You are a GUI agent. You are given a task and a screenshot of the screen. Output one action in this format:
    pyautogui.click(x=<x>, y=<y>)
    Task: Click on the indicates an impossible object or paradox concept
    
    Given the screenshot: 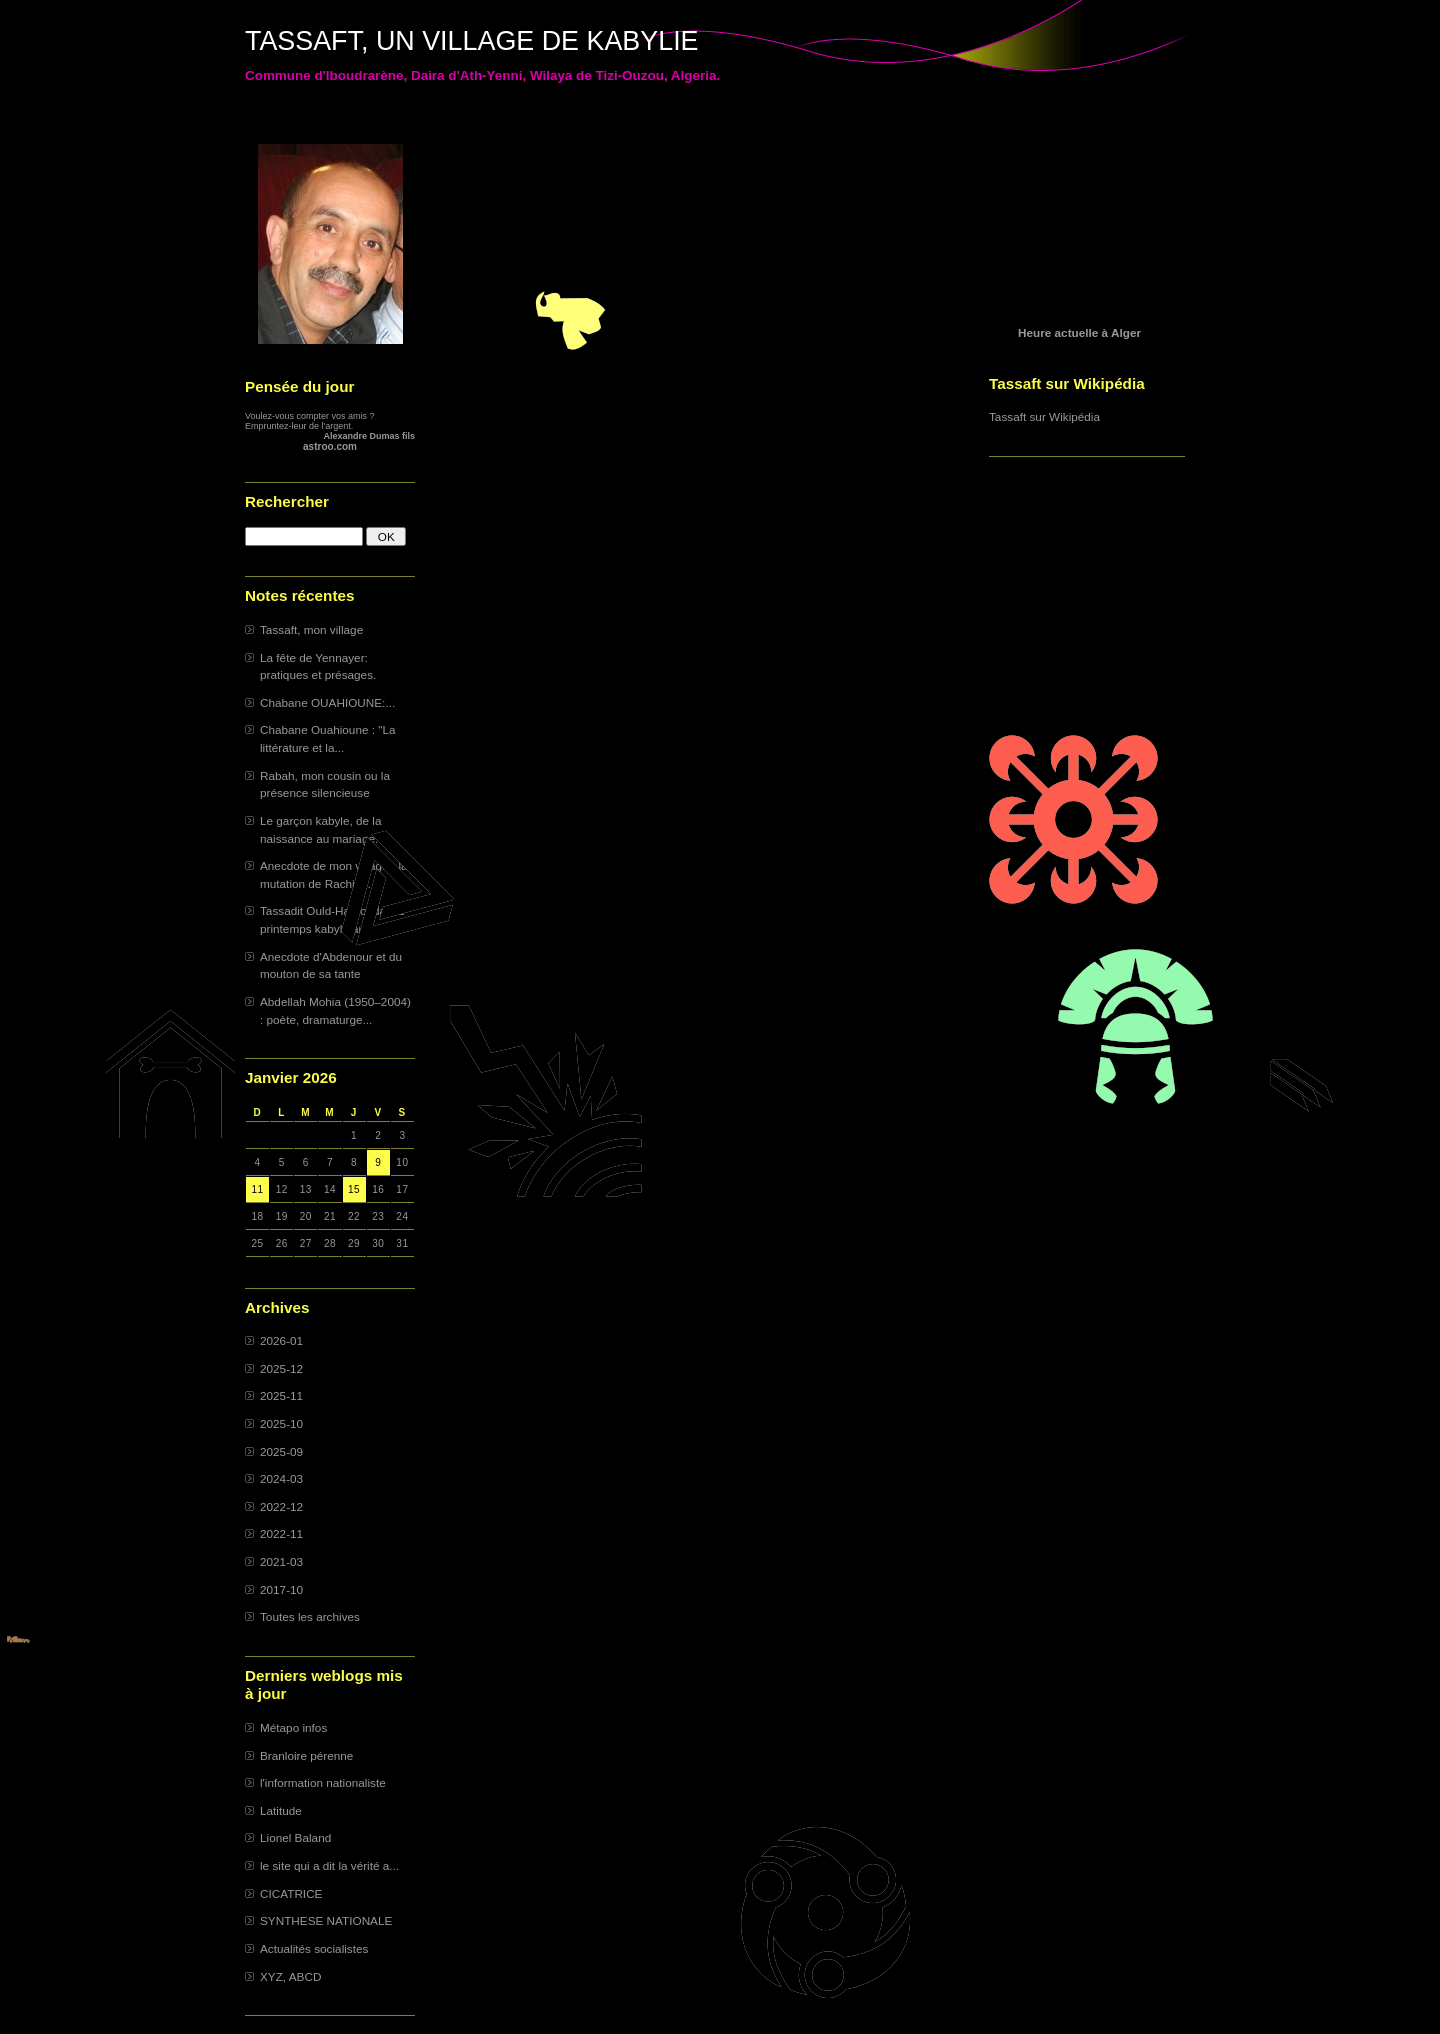 What is the action you would take?
    pyautogui.click(x=397, y=888)
    